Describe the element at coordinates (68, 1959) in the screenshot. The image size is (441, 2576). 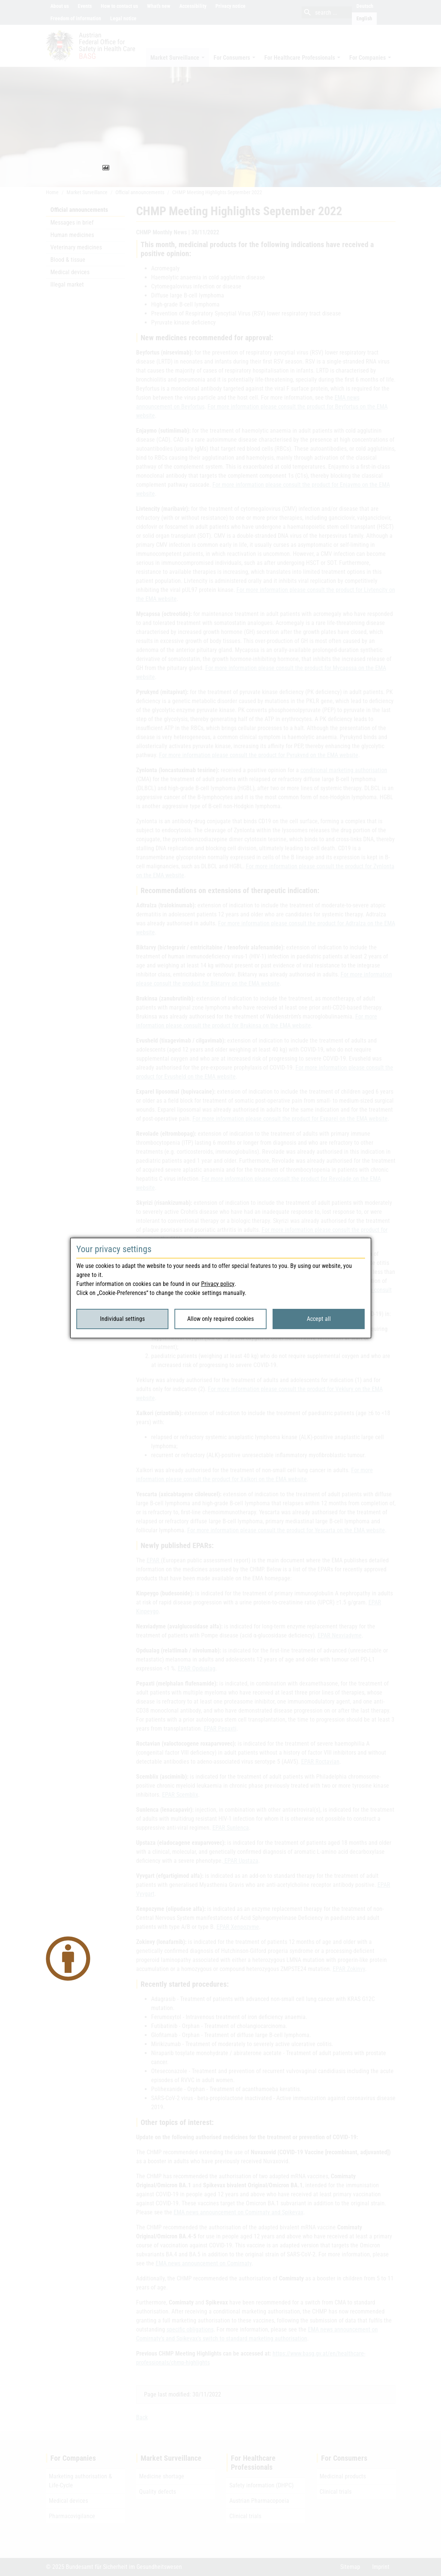
I see `creative commons attribution license indicator` at that location.